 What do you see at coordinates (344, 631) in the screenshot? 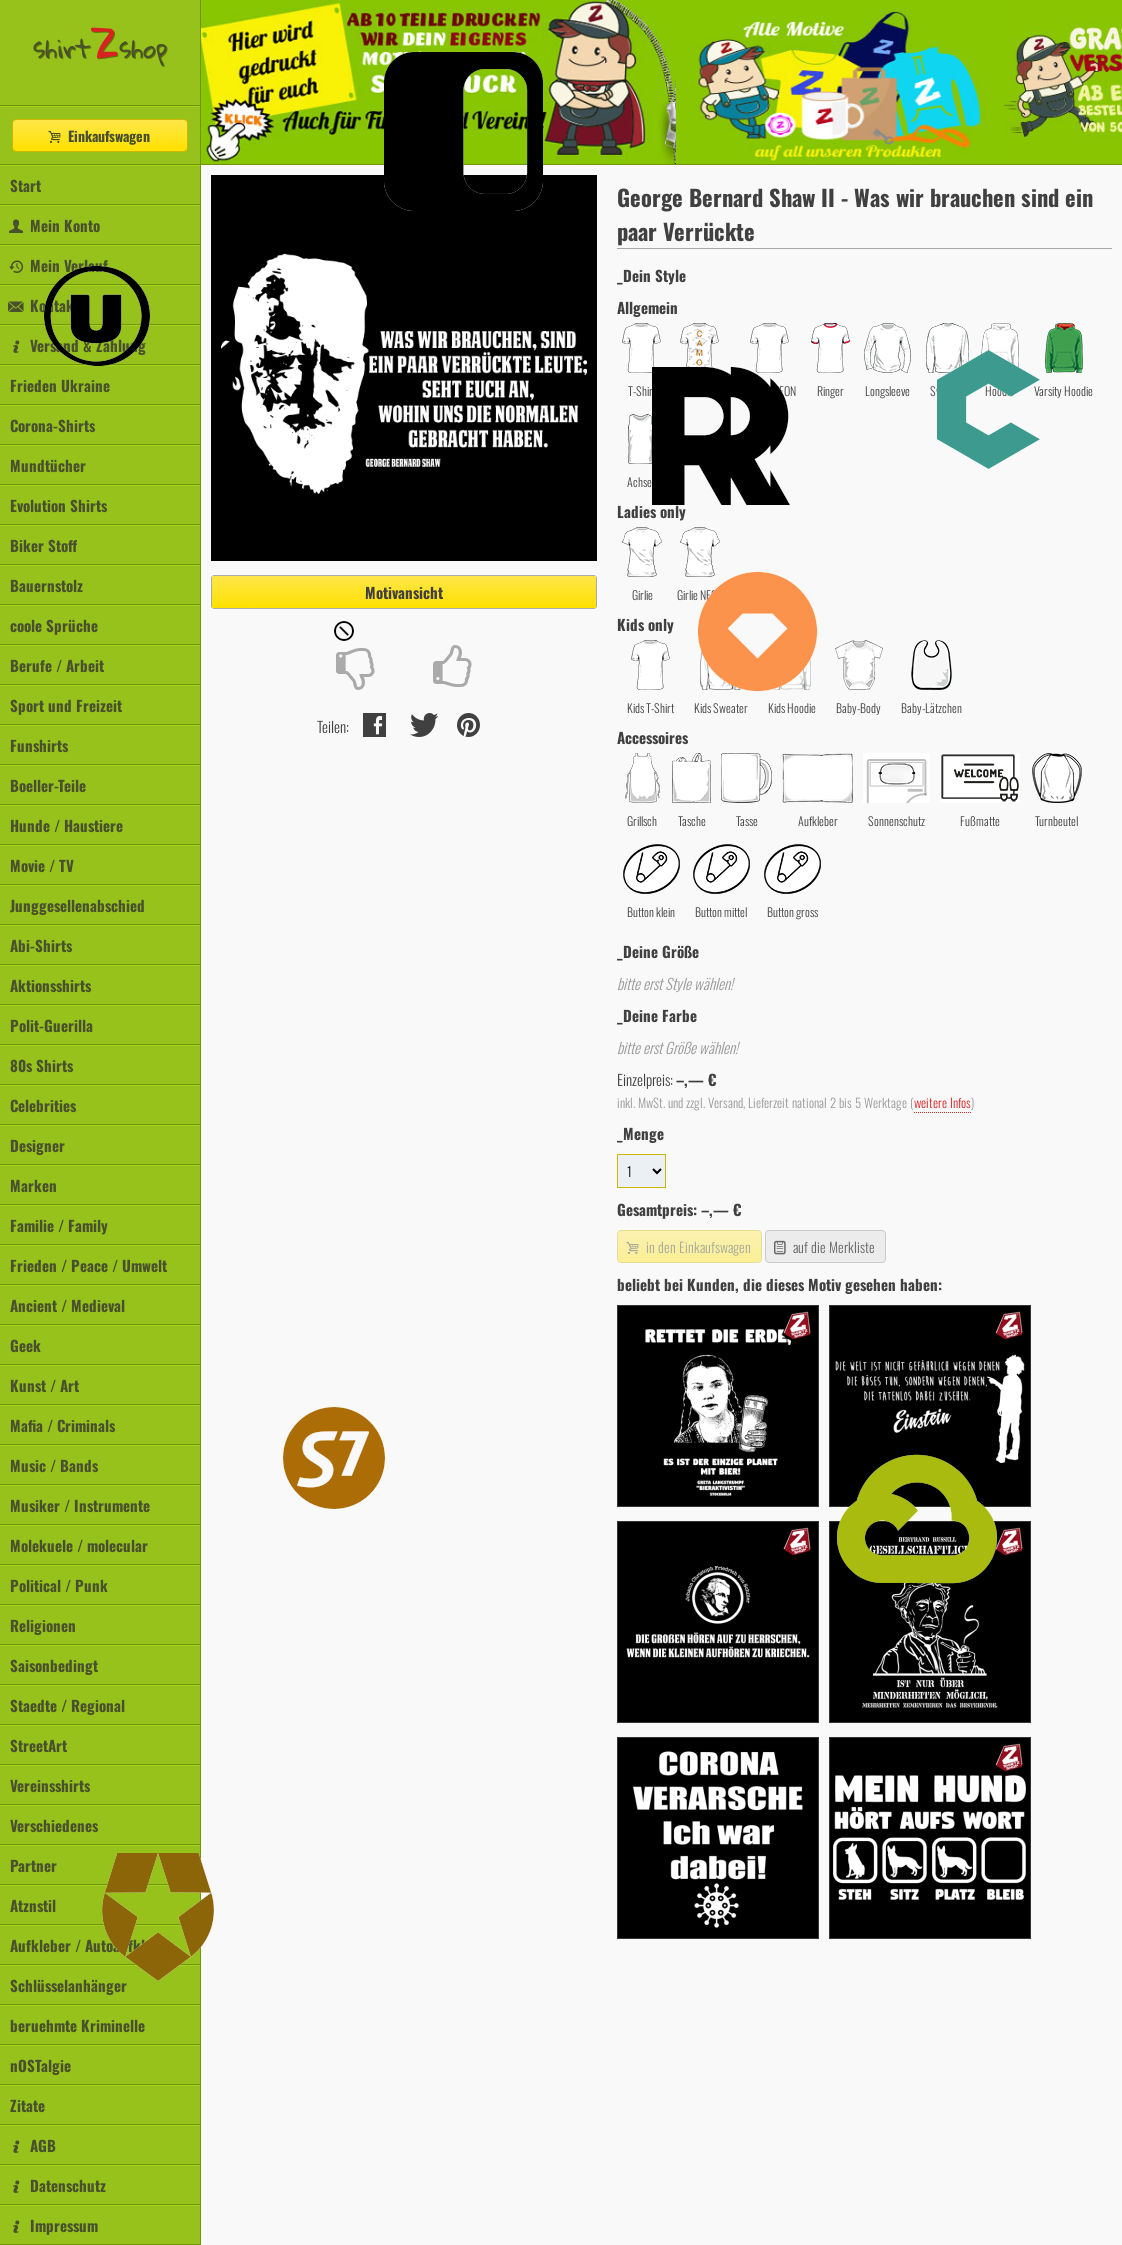
I see `indicates a blocked or prohibited action` at bounding box center [344, 631].